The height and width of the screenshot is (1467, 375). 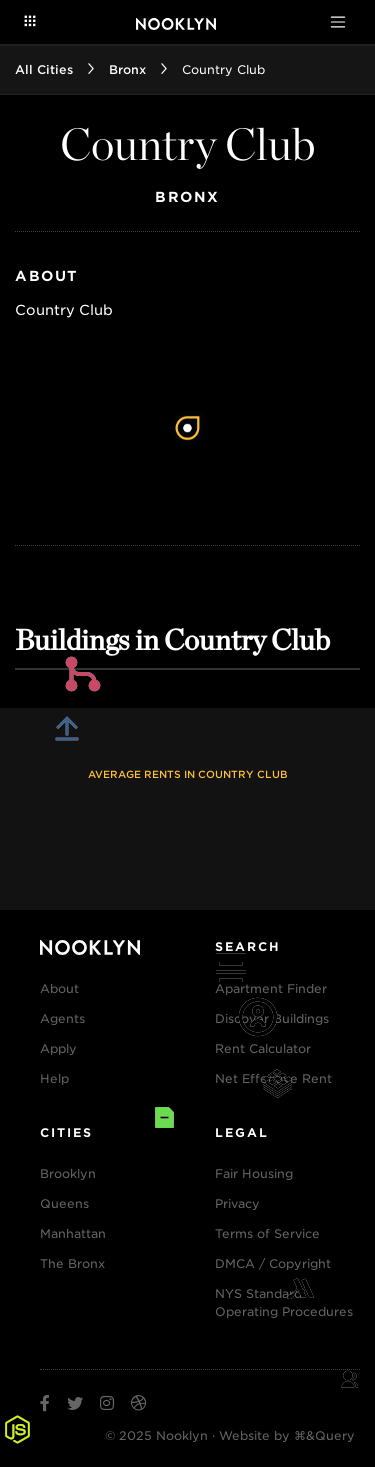 What do you see at coordinates (164, 1117) in the screenshot?
I see `reduce or compress file size` at bounding box center [164, 1117].